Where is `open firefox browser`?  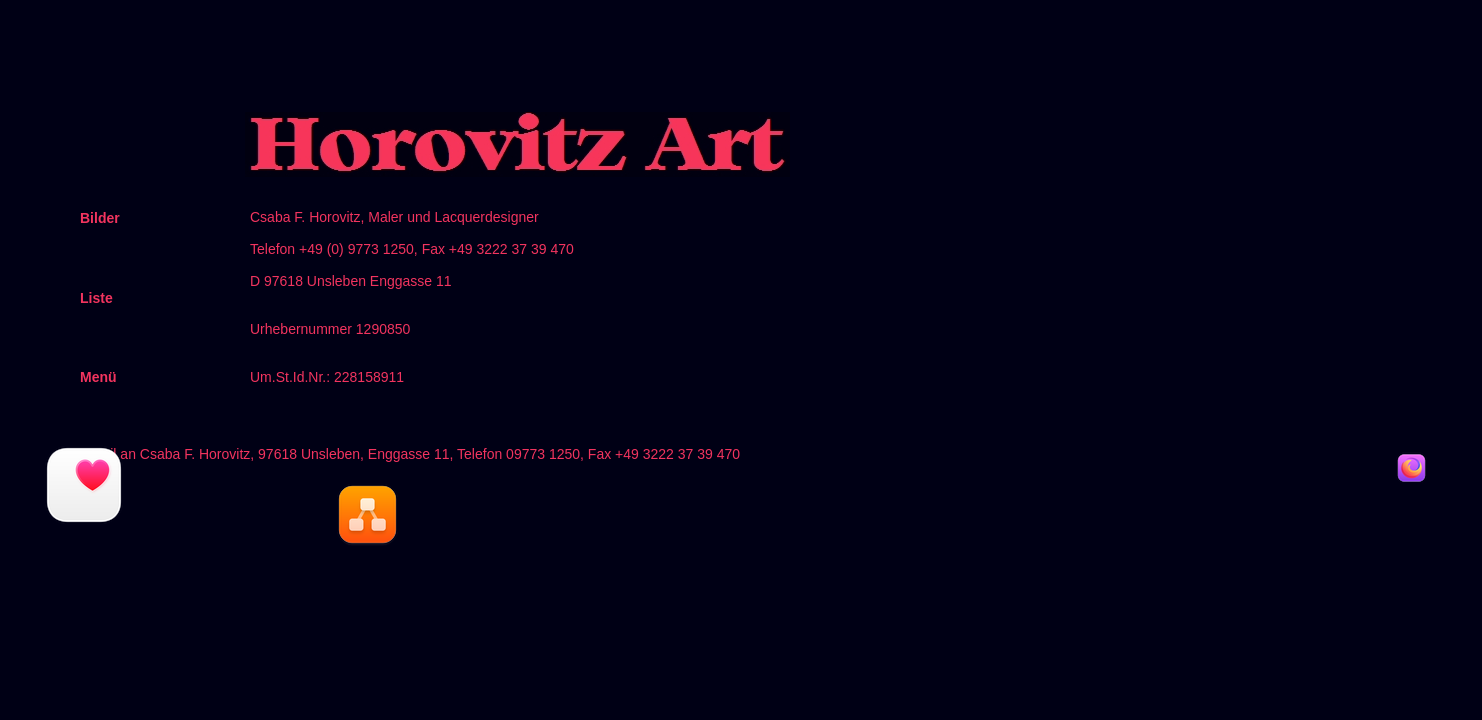 open firefox browser is located at coordinates (1411, 467).